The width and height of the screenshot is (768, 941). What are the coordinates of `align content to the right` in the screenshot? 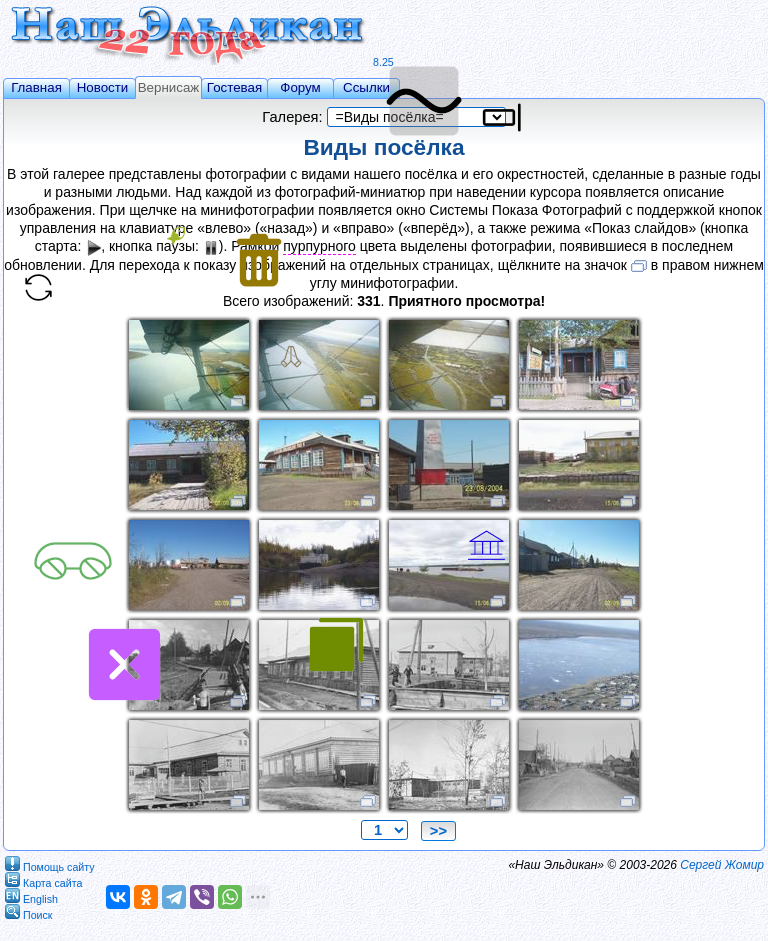 It's located at (502, 117).